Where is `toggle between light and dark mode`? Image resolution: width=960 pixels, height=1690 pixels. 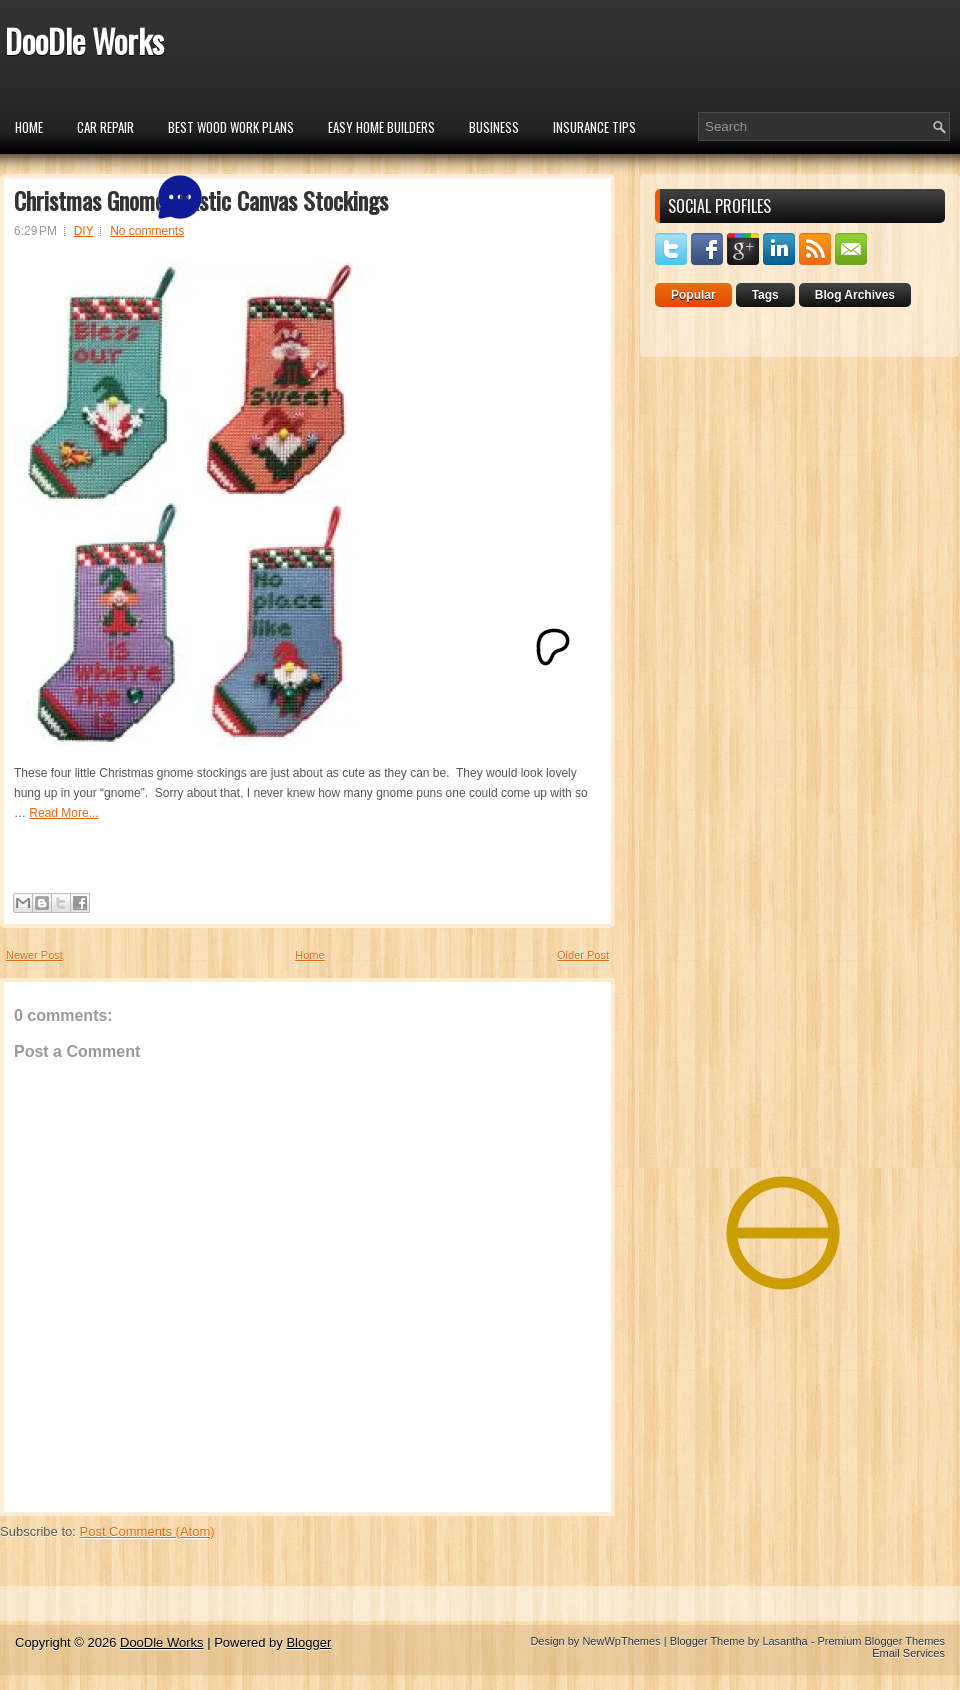
toggle between light and dark mode is located at coordinates (783, 1233).